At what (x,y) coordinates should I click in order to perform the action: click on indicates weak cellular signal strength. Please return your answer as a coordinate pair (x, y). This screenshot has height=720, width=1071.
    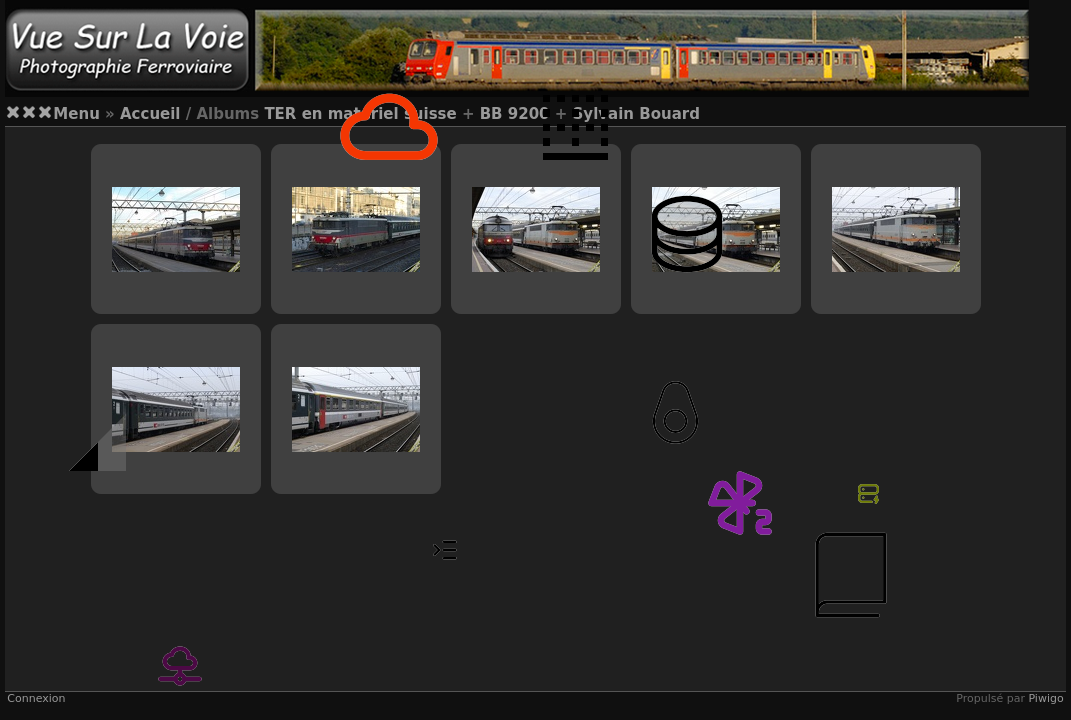
    Looking at the image, I should click on (97, 442).